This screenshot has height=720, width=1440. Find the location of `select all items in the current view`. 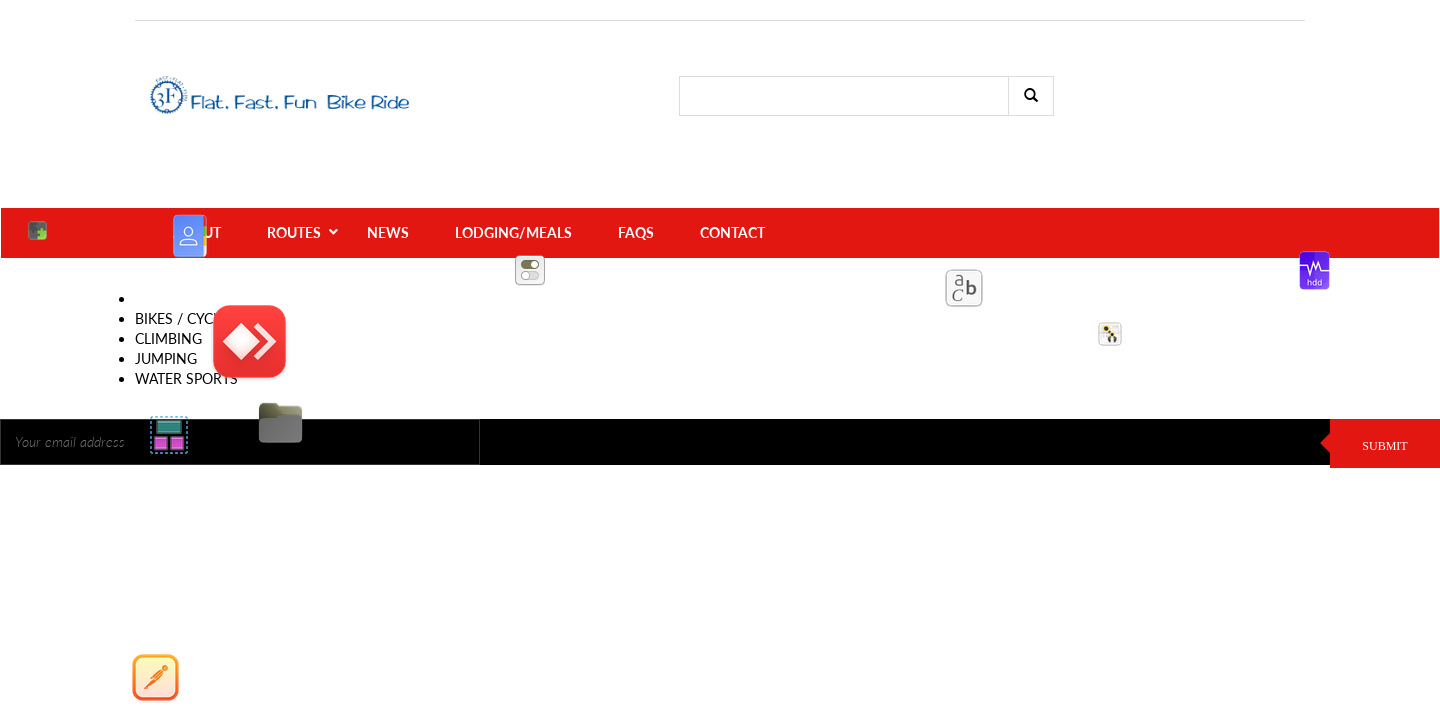

select all items in the current view is located at coordinates (169, 435).